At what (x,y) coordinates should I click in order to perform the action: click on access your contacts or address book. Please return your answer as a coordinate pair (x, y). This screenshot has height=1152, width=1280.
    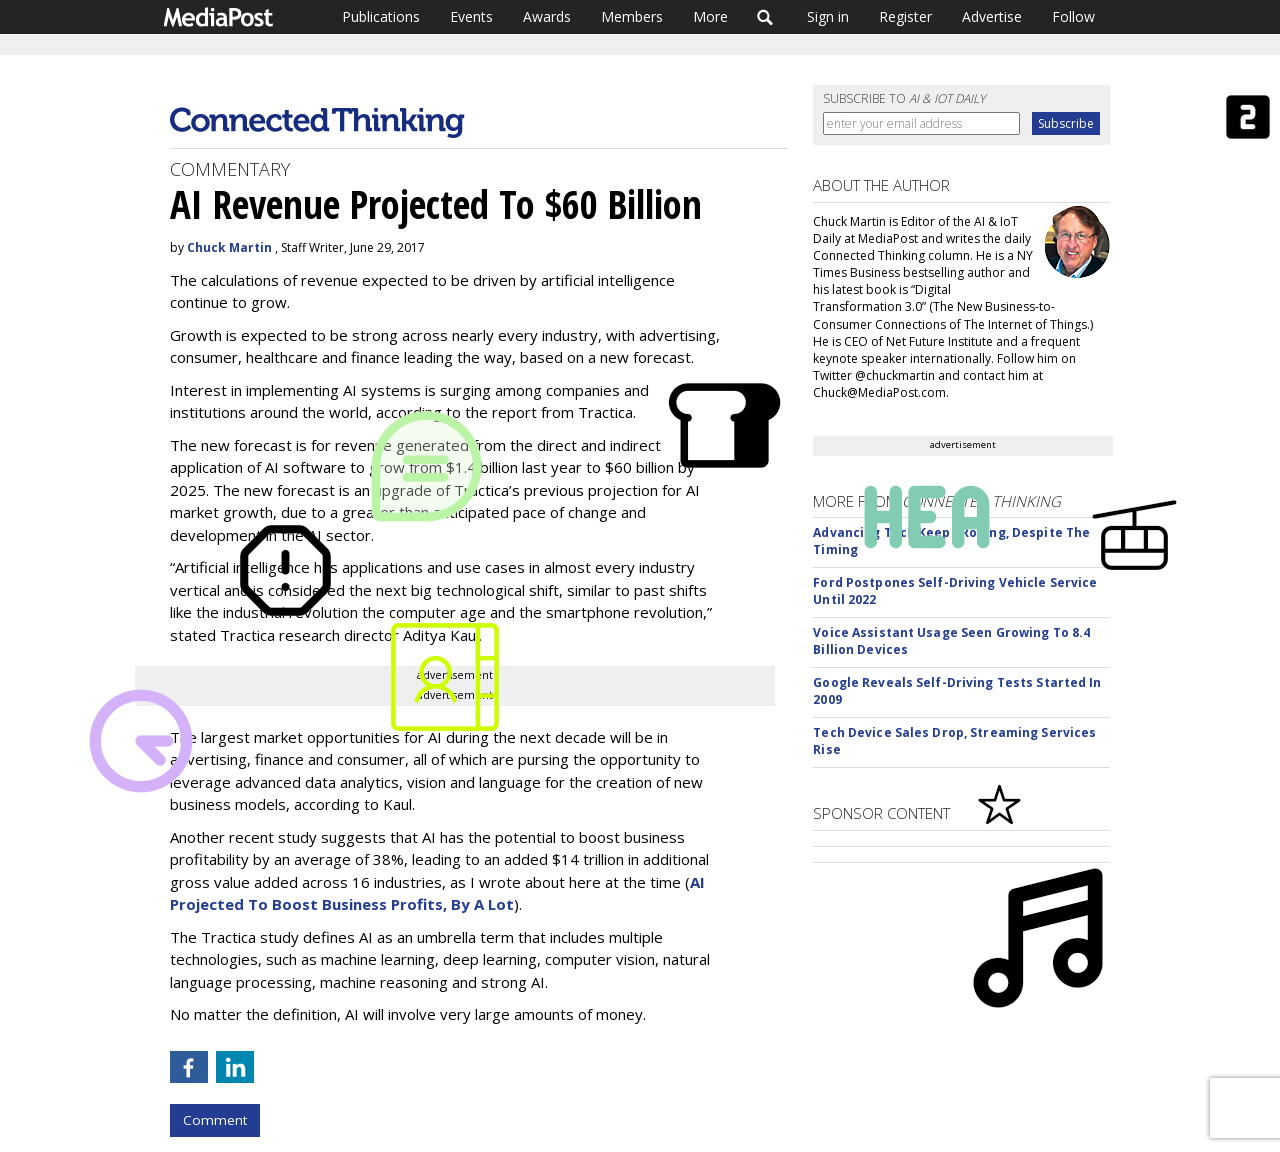
    Looking at the image, I should click on (445, 677).